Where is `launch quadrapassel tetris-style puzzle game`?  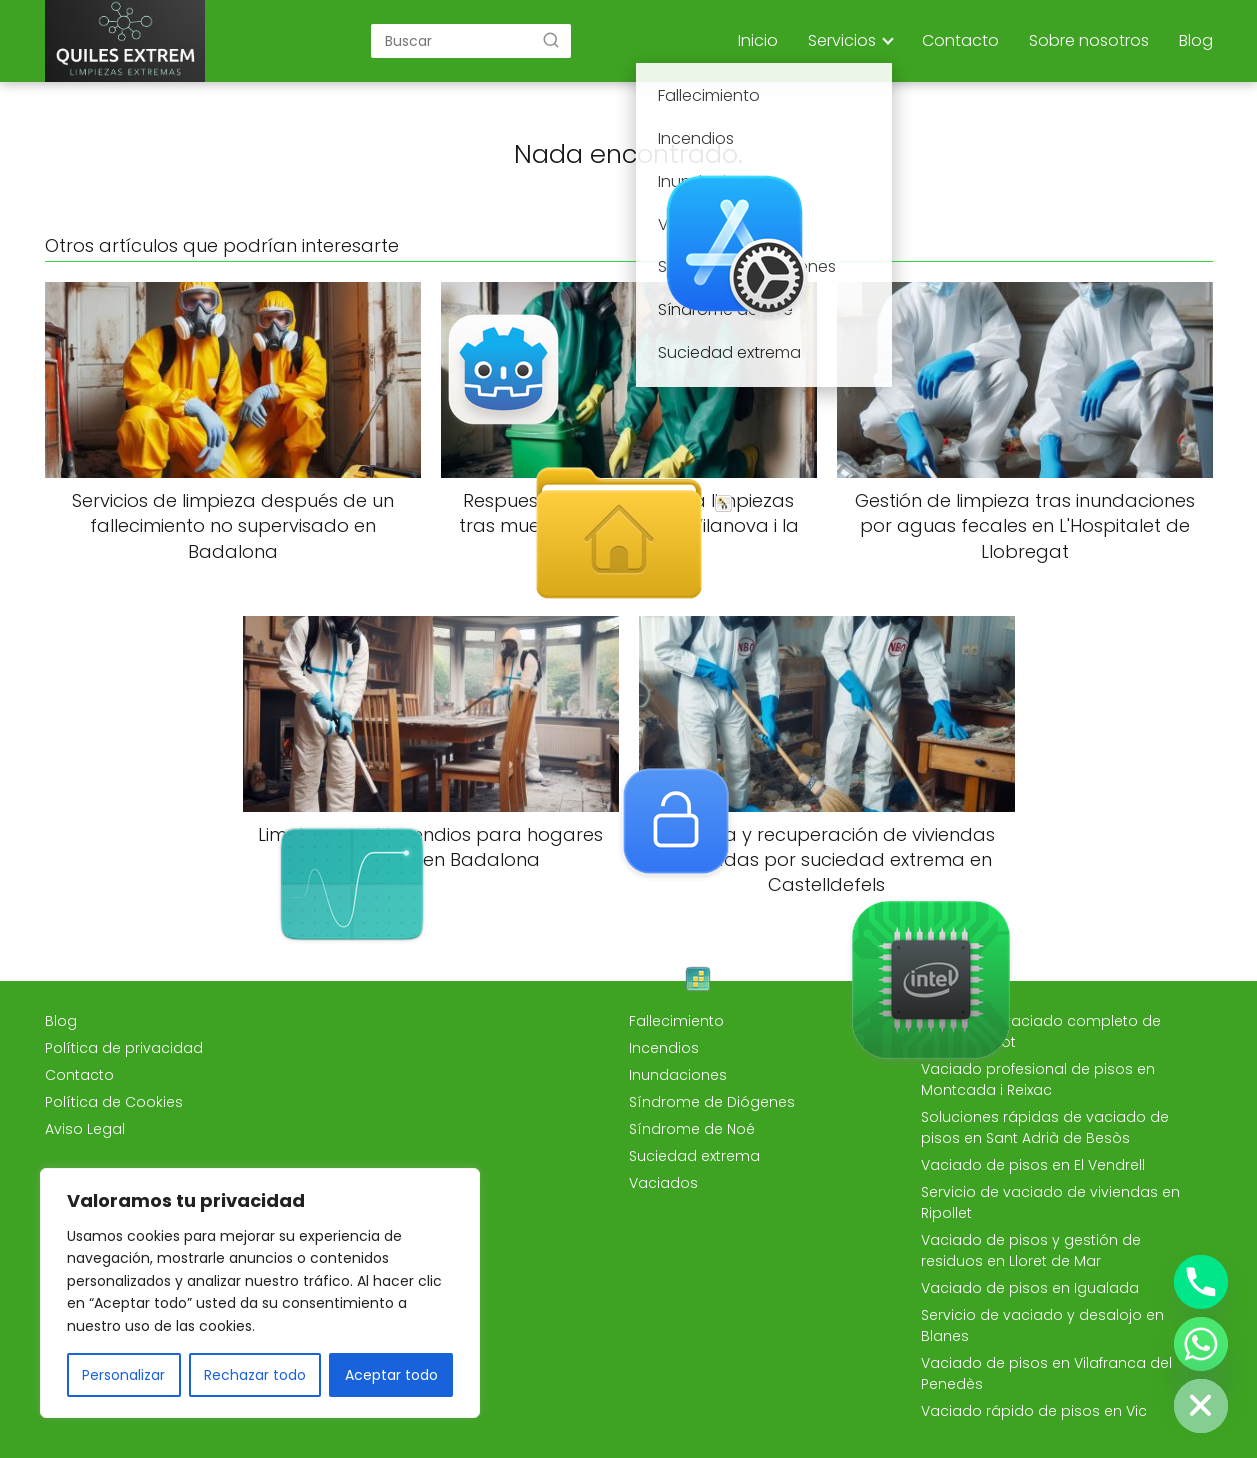 launch quadrapassel tetris-style puzzle game is located at coordinates (698, 979).